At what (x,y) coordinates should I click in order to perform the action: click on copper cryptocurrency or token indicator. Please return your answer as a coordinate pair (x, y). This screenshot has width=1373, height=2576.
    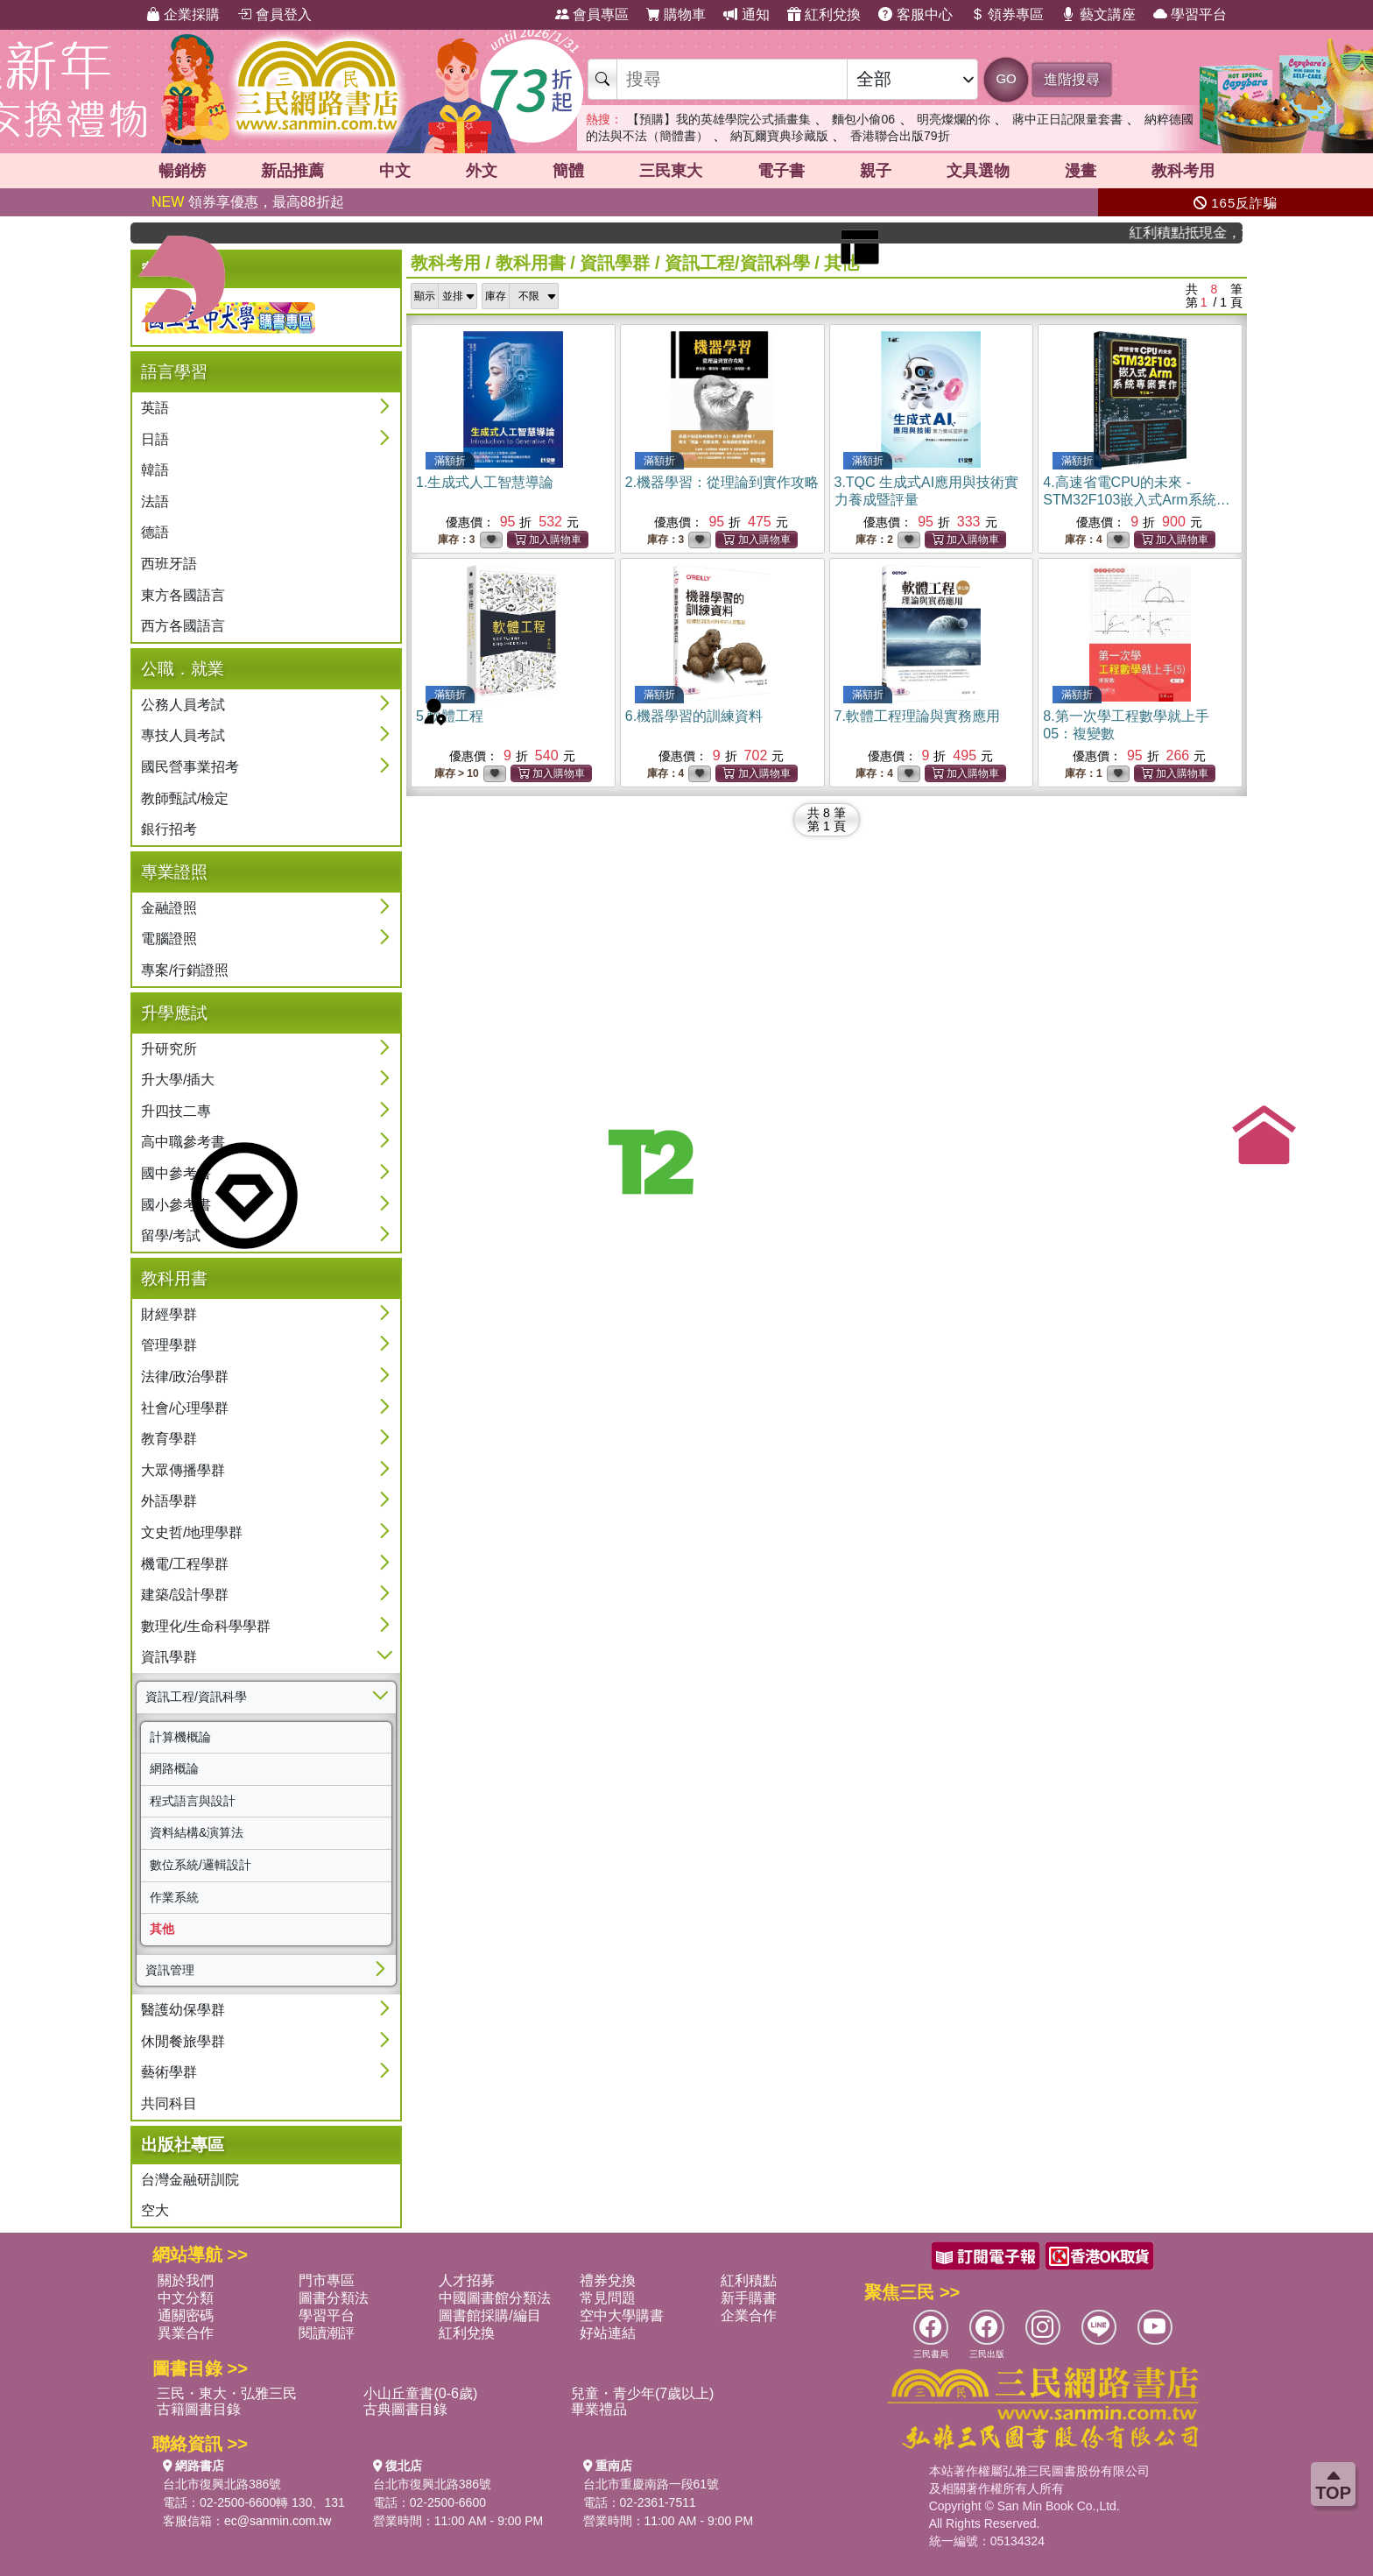
    Looking at the image, I should click on (244, 1196).